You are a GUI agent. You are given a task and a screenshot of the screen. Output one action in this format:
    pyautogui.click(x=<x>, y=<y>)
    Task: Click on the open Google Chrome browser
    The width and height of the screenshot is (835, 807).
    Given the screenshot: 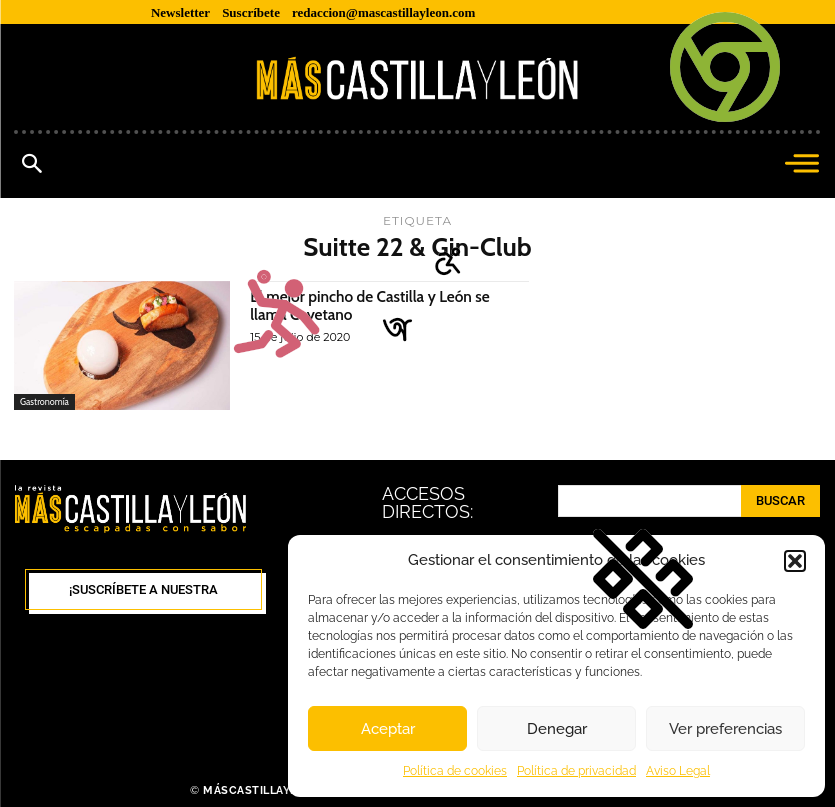 What is the action you would take?
    pyautogui.click(x=725, y=67)
    